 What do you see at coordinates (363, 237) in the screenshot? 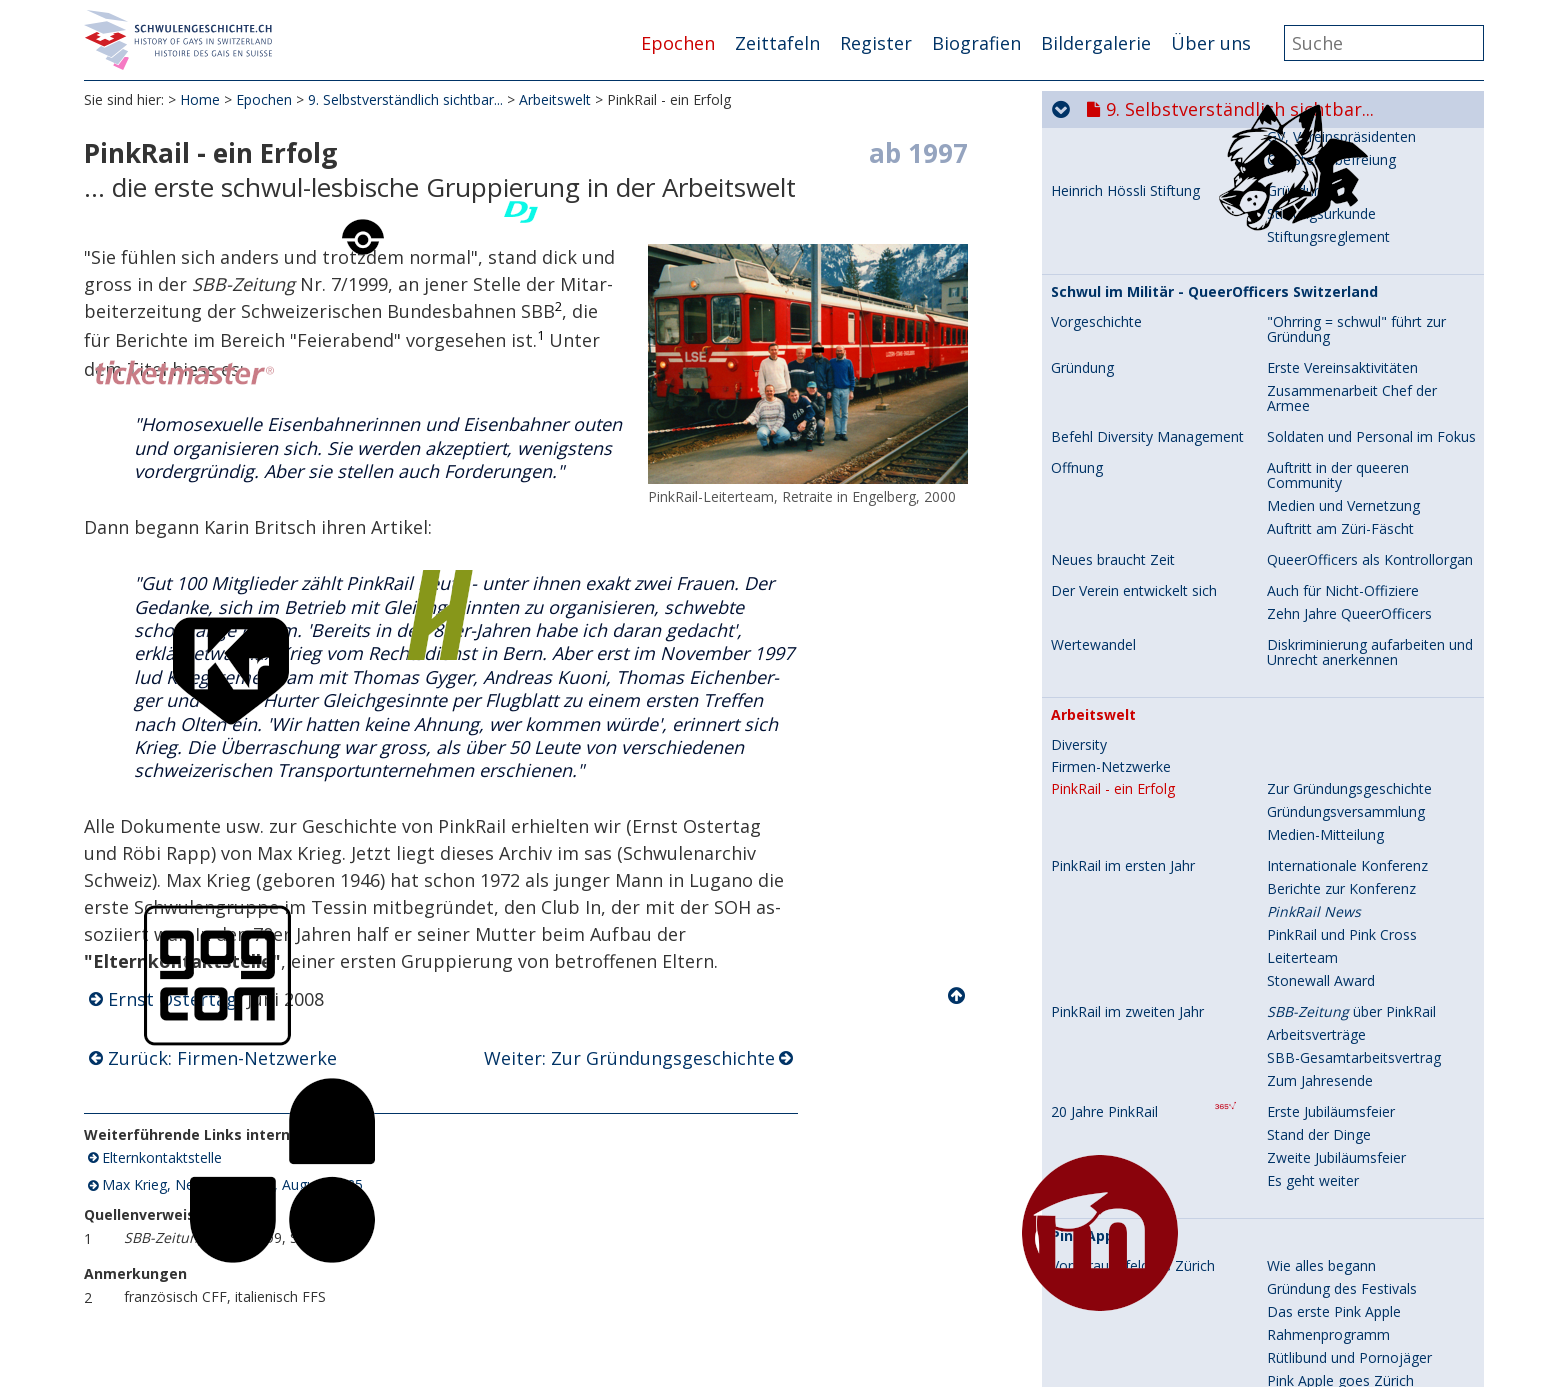
I see `drone CI/CD platform logo` at bounding box center [363, 237].